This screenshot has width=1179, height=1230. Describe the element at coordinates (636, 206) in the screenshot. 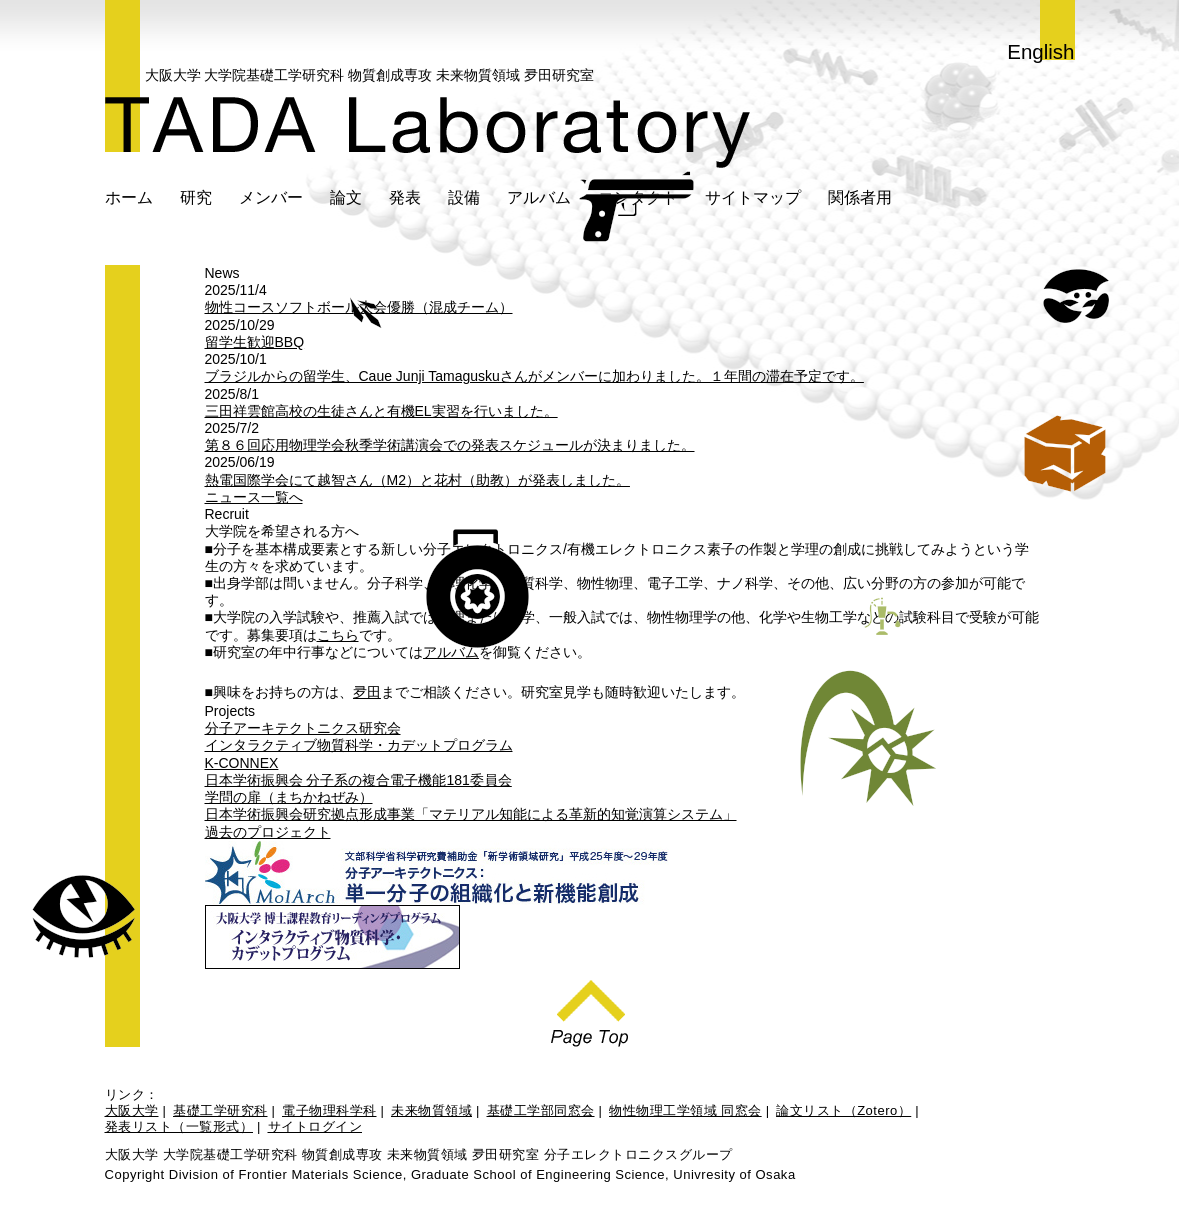

I see `select pistol weapon in game` at that location.